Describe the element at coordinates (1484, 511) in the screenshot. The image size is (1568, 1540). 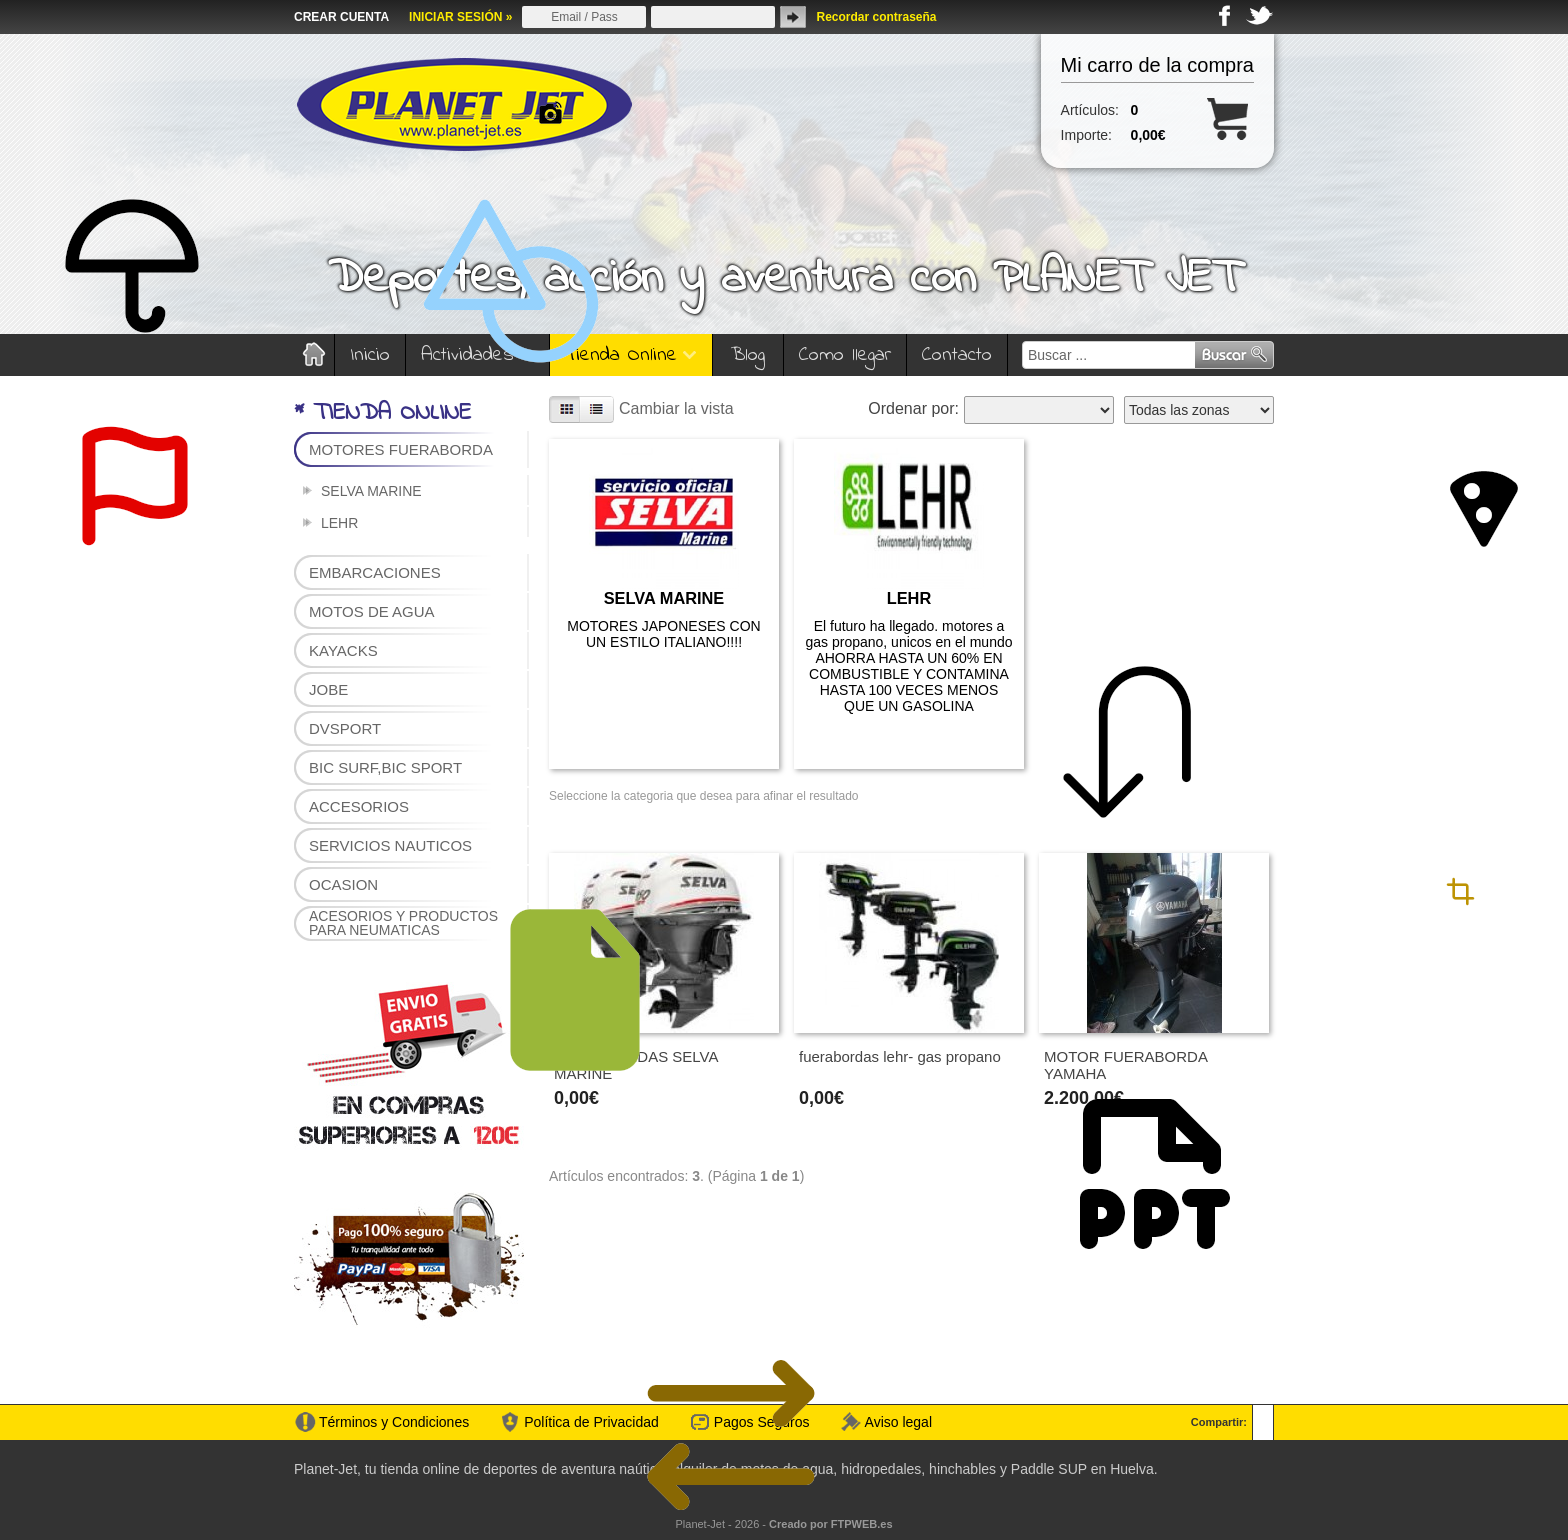
I see `find nearby pizza restaurants` at that location.